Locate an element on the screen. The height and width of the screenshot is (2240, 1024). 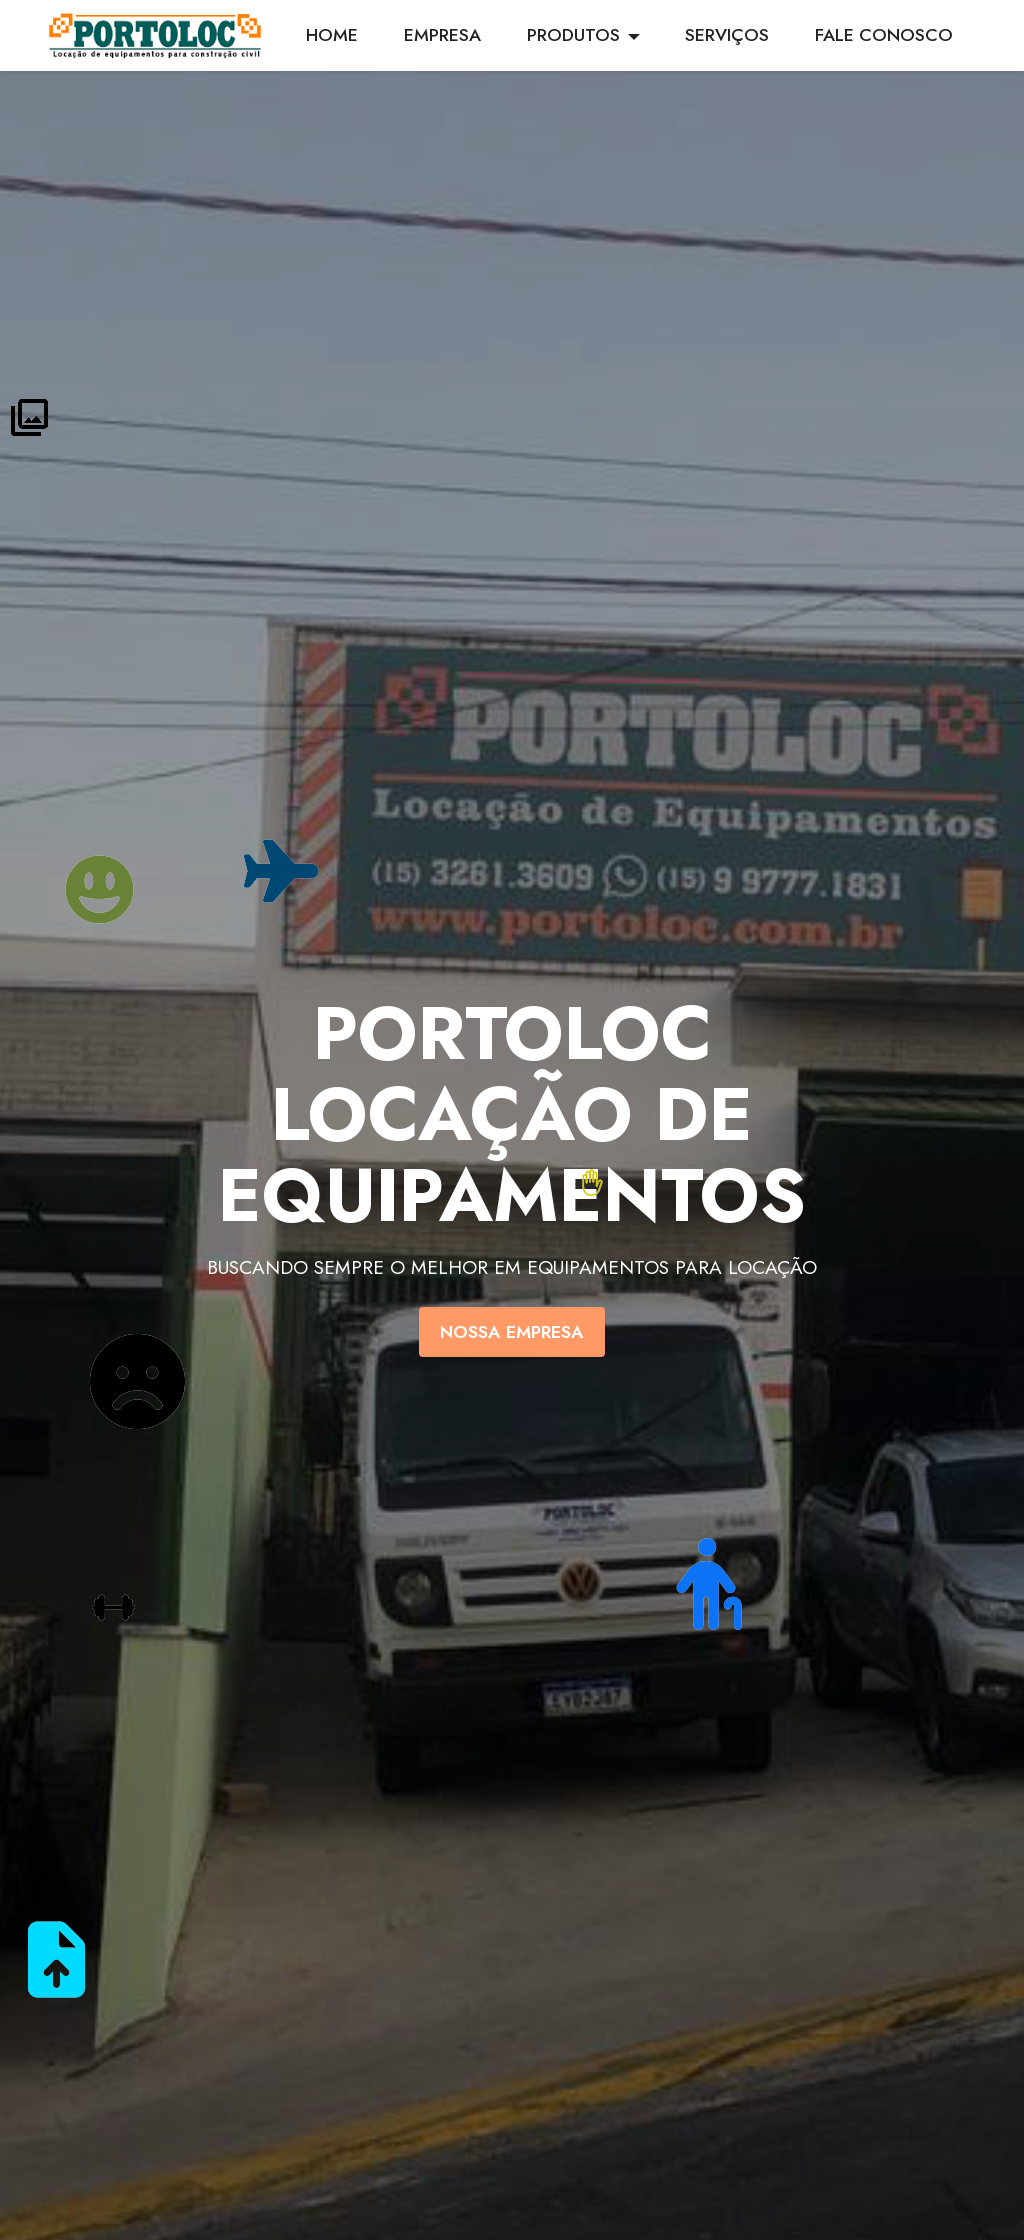
enable airplane mode is located at coordinates (281, 871).